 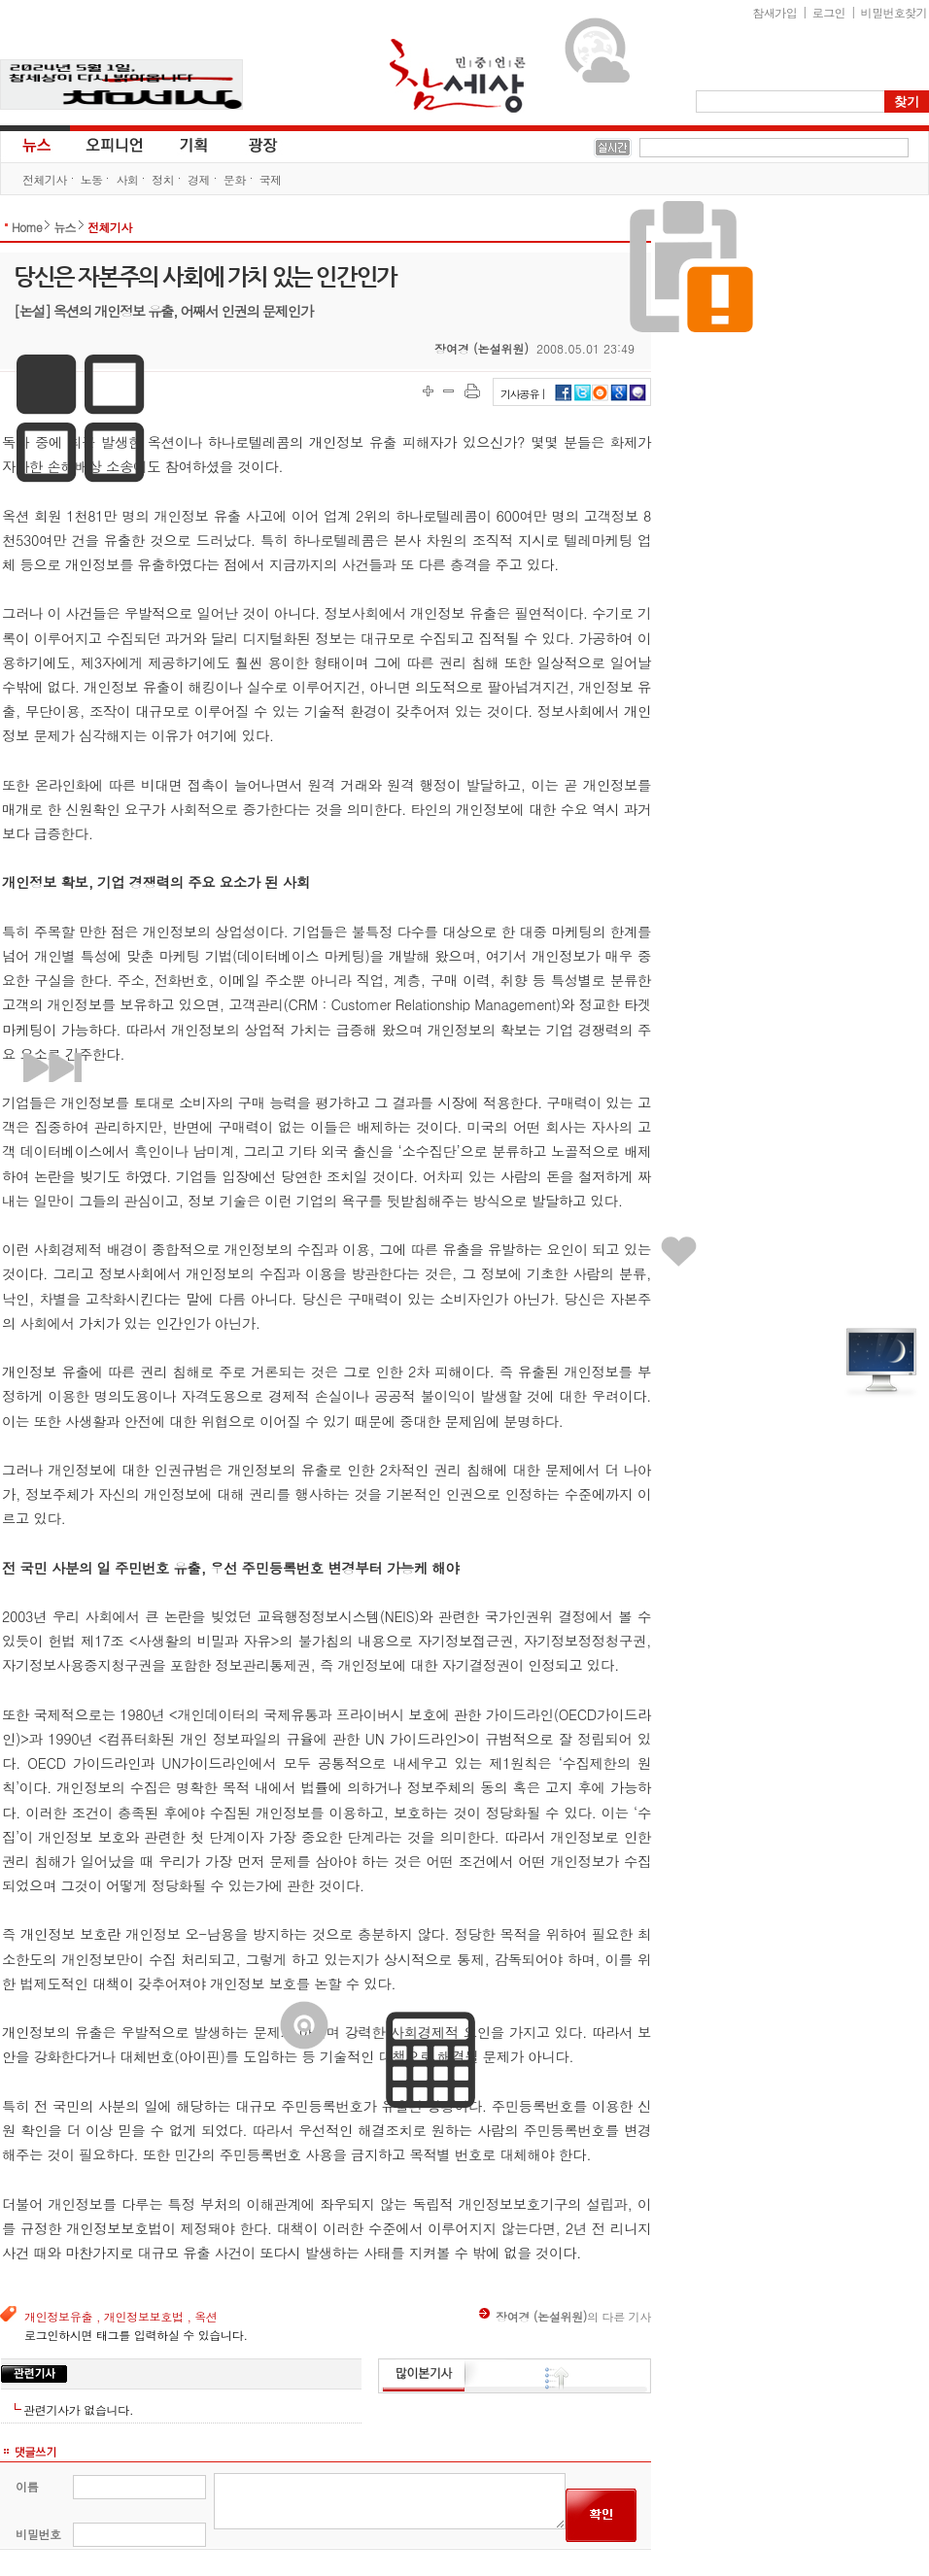 I want to click on indicates partly cloudy night weather conditions, so click(x=595, y=48).